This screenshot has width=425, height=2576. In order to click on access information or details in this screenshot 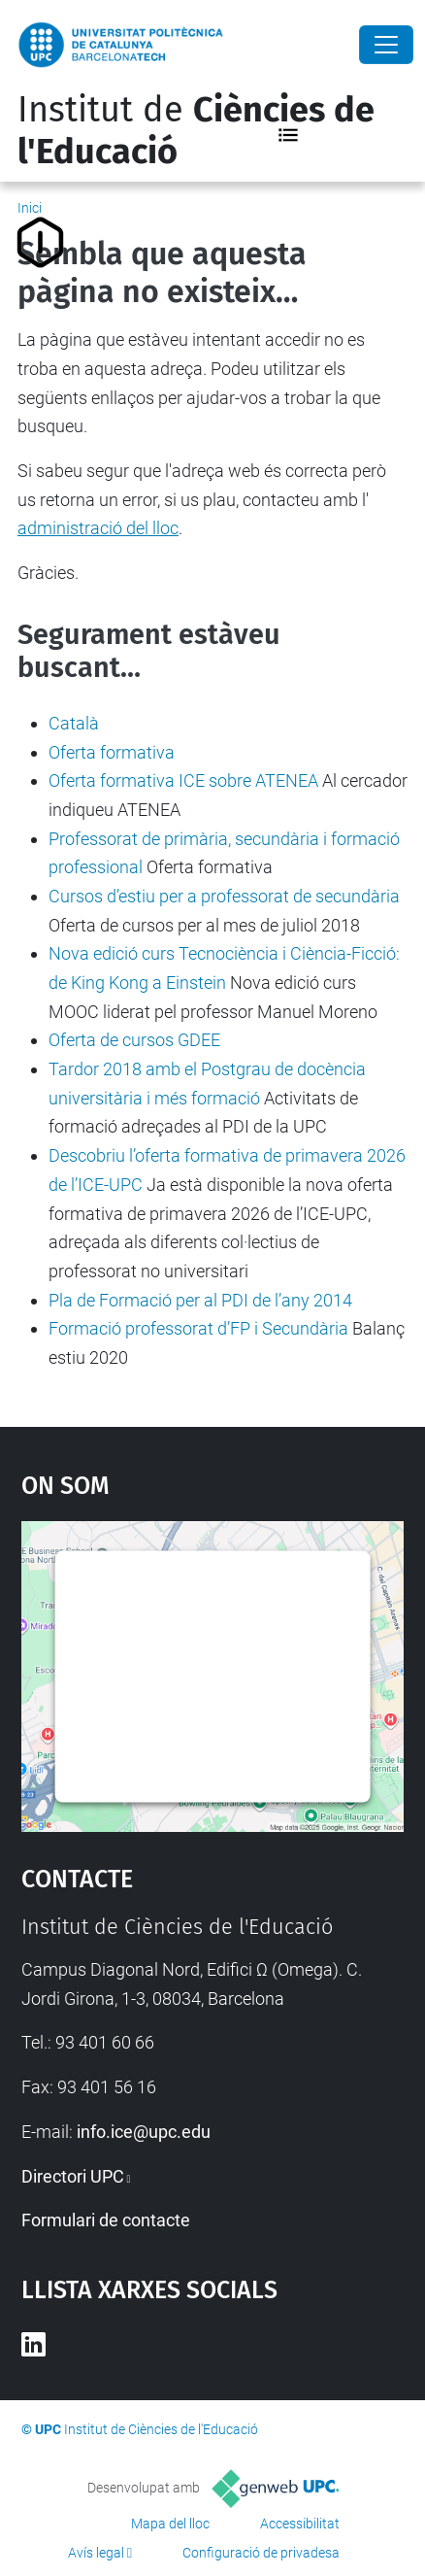, I will do `click(40, 242)`.